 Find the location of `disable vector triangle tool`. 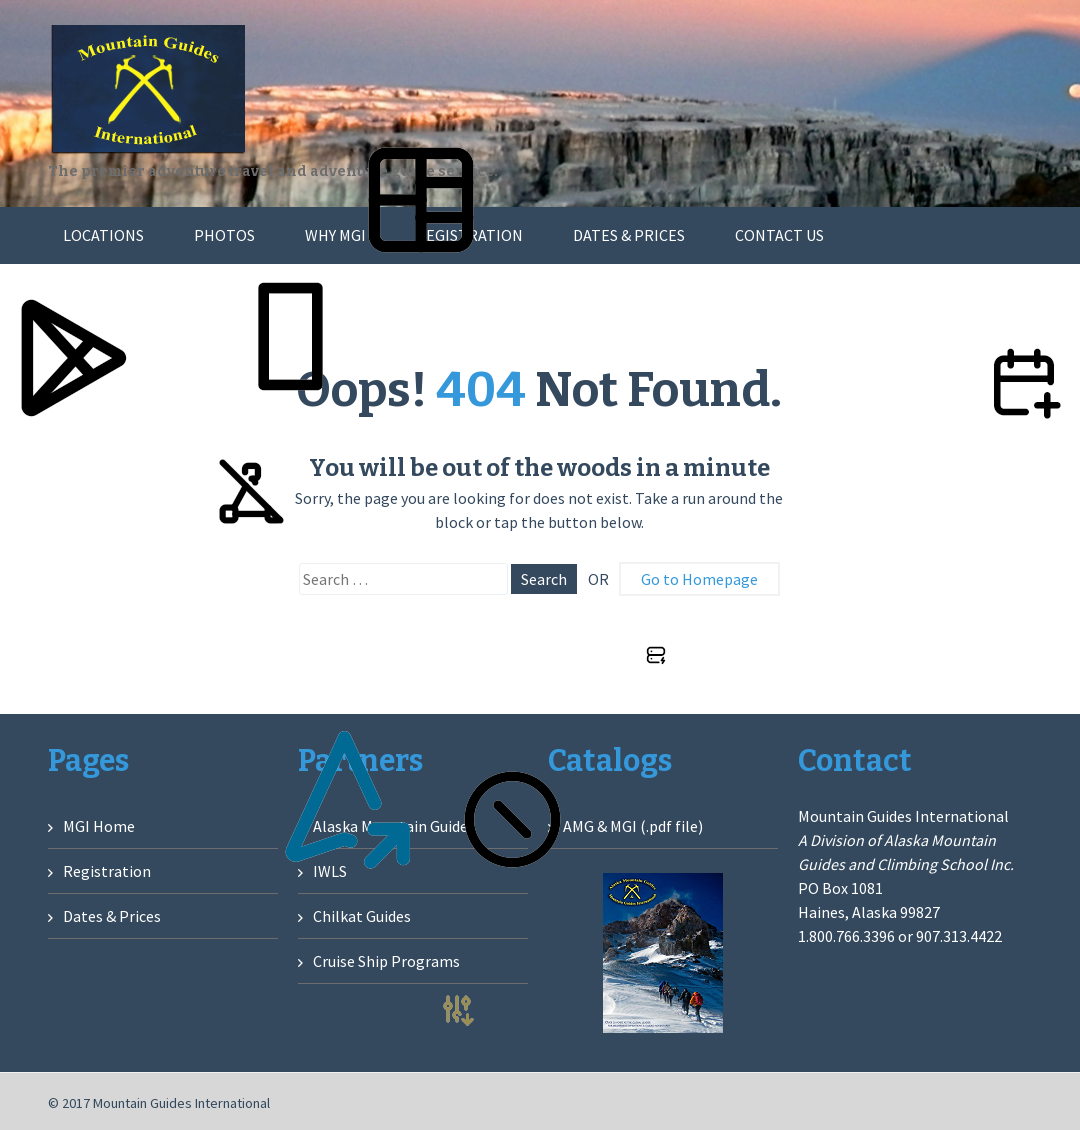

disable vector triangle tool is located at coordinates (251, 491).